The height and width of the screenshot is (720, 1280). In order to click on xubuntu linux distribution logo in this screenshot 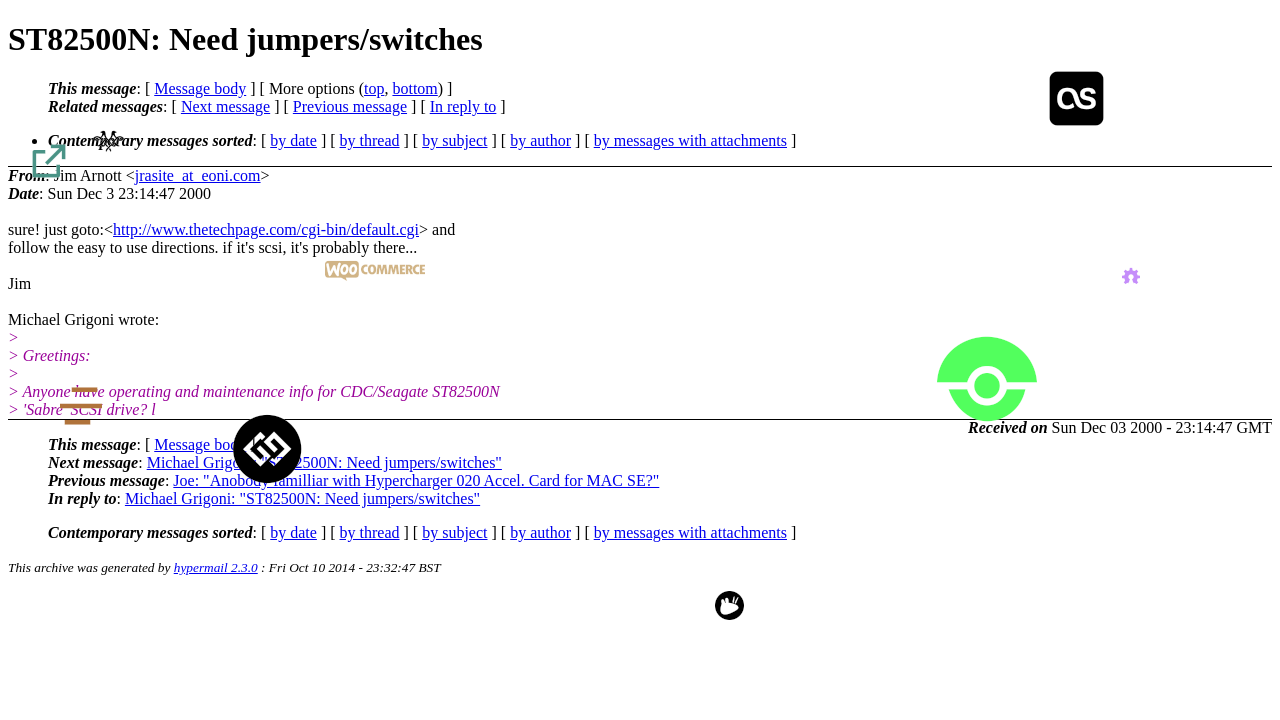, I will do `click(729, 605)`.